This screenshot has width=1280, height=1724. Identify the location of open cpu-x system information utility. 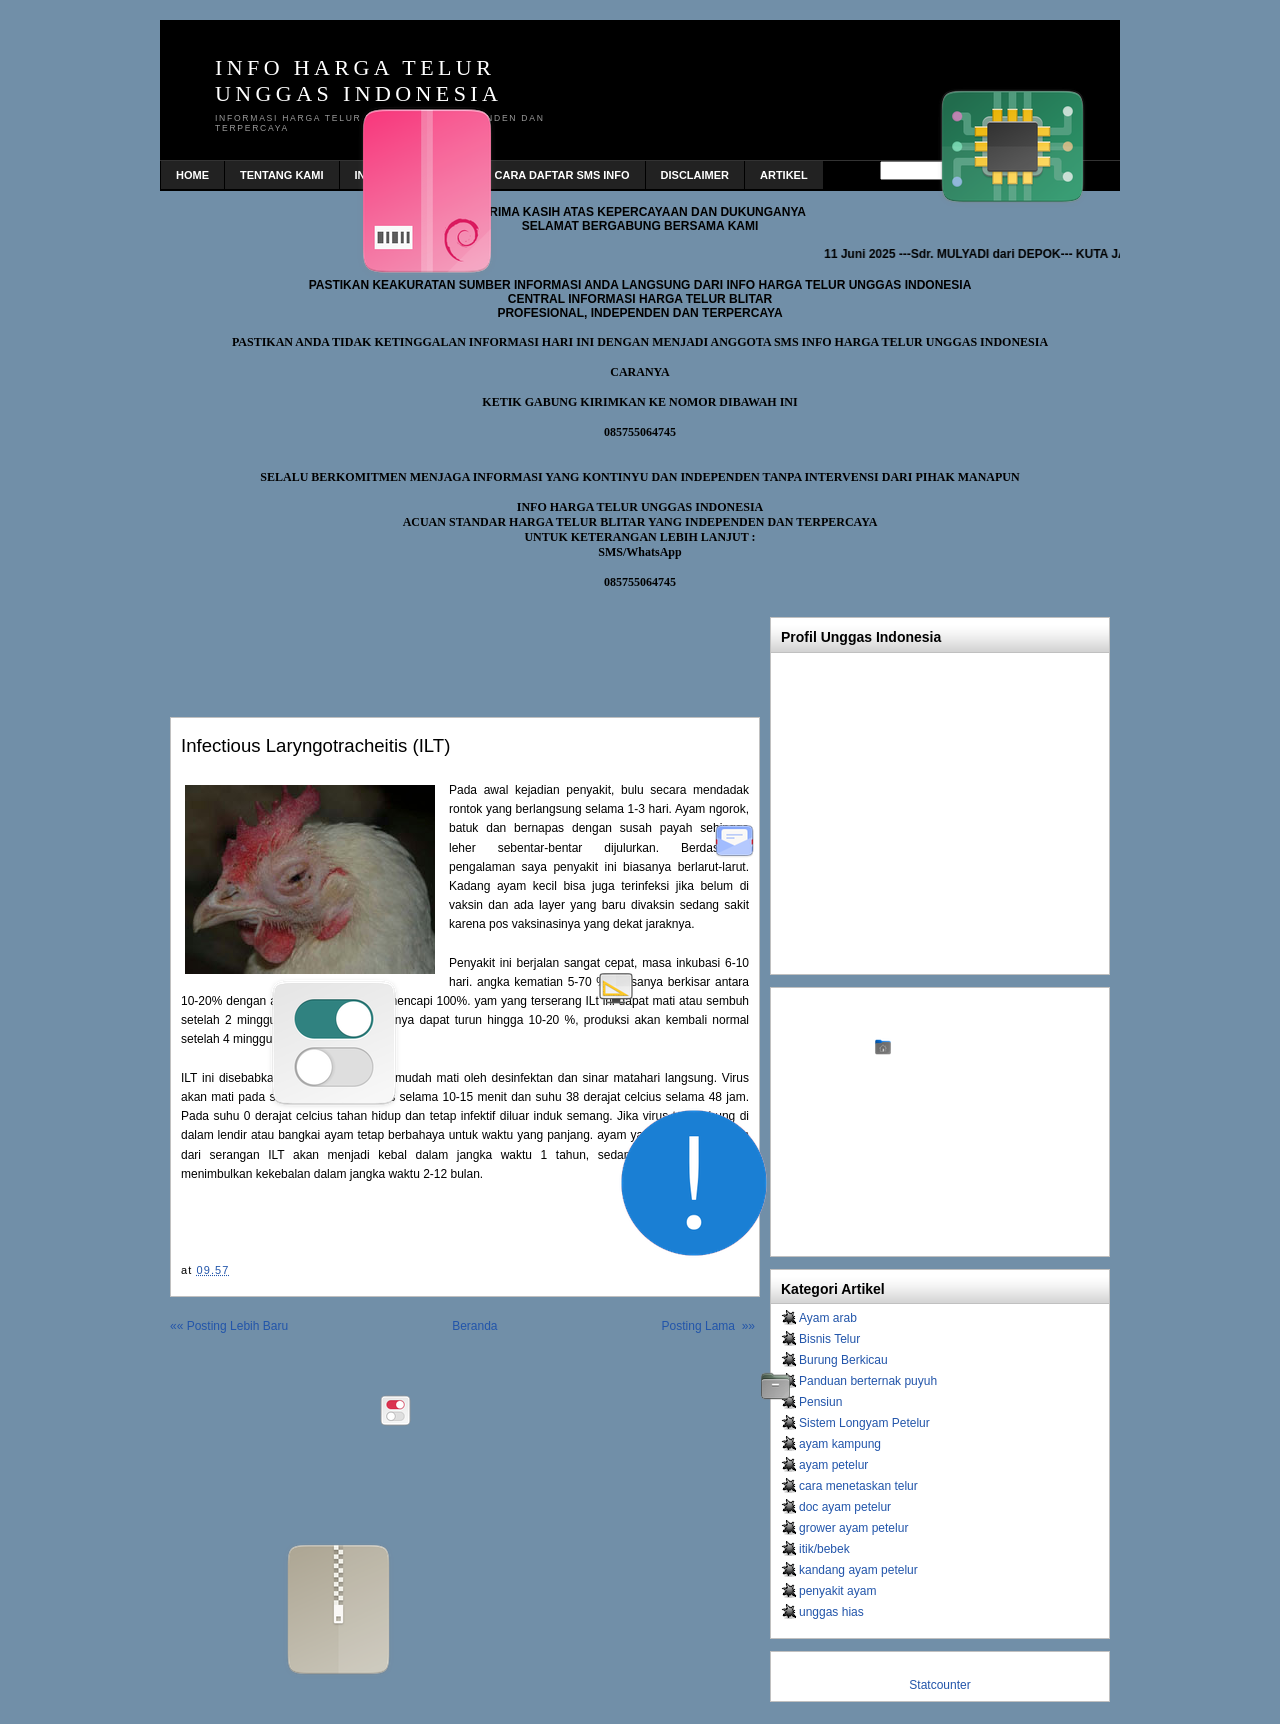
(1012, 146).